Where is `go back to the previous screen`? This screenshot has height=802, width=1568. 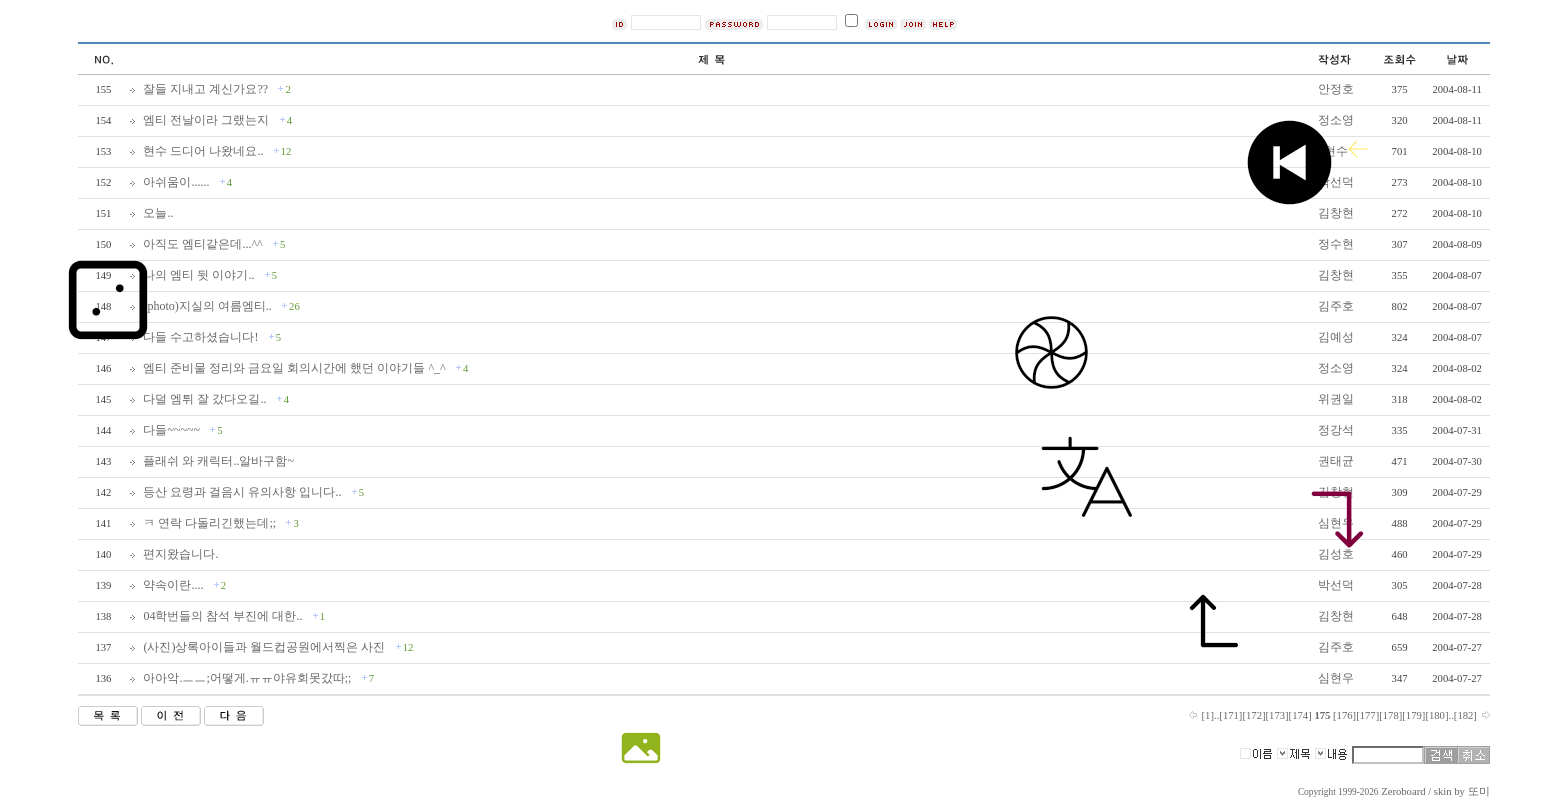 go back to the previous screen is located at coordinates (1358, 149).